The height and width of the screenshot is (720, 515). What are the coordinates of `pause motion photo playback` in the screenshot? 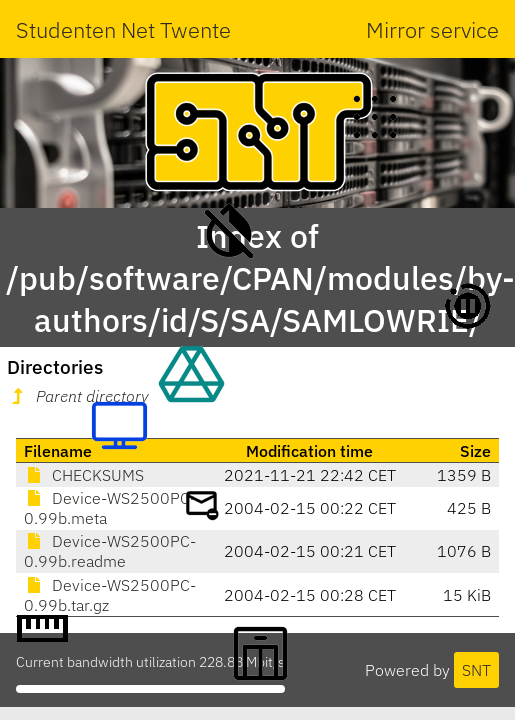 It's located at (468, 306).